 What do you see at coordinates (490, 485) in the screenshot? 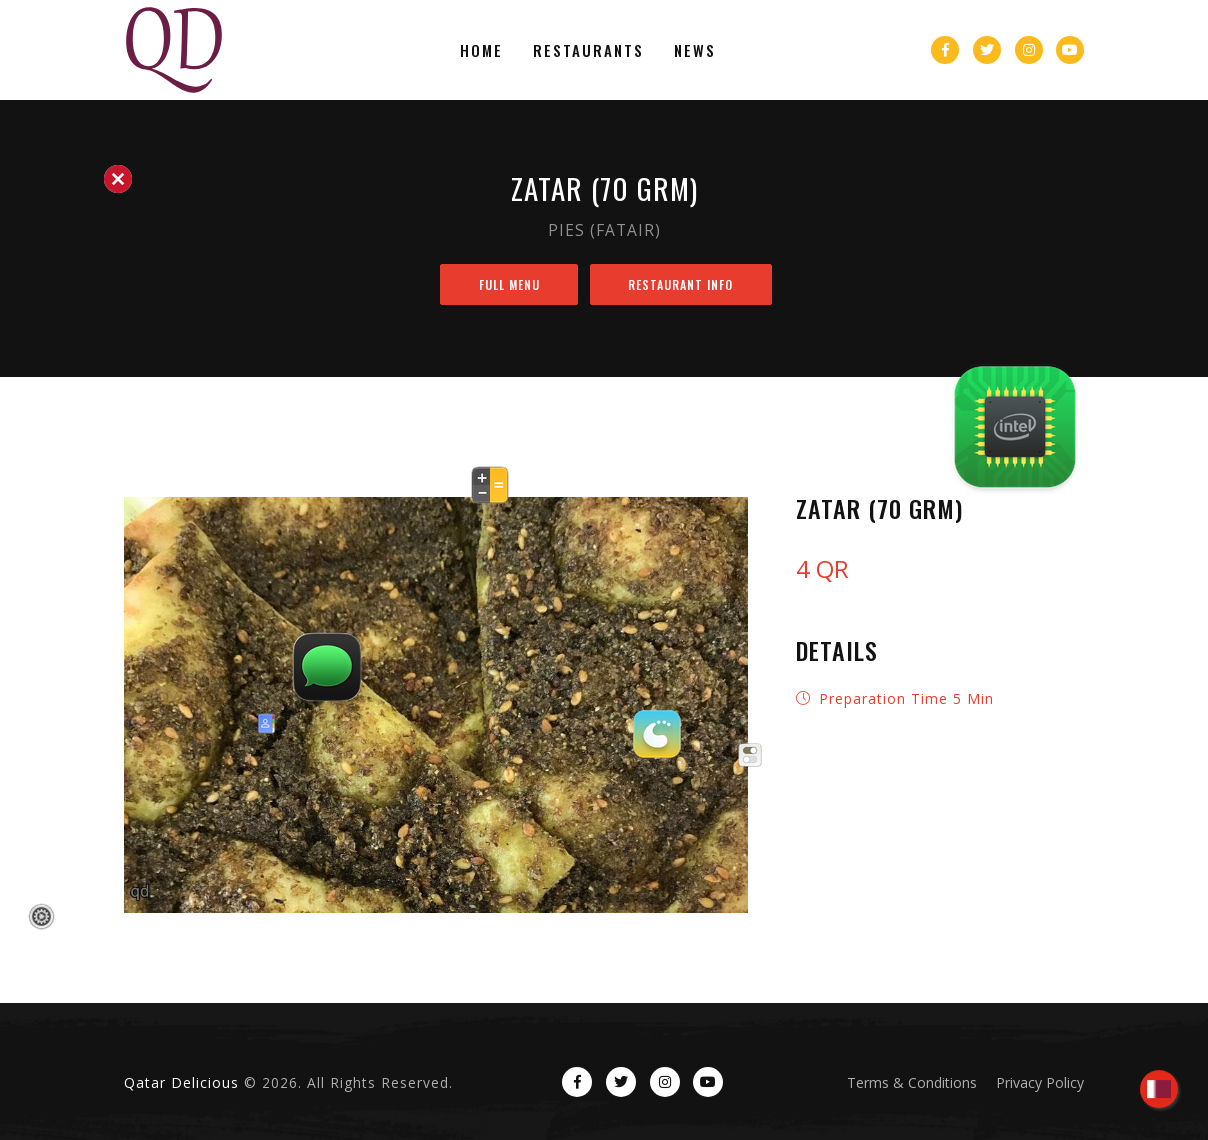
I see `open the calculator app` at bounding box center [490, 485].